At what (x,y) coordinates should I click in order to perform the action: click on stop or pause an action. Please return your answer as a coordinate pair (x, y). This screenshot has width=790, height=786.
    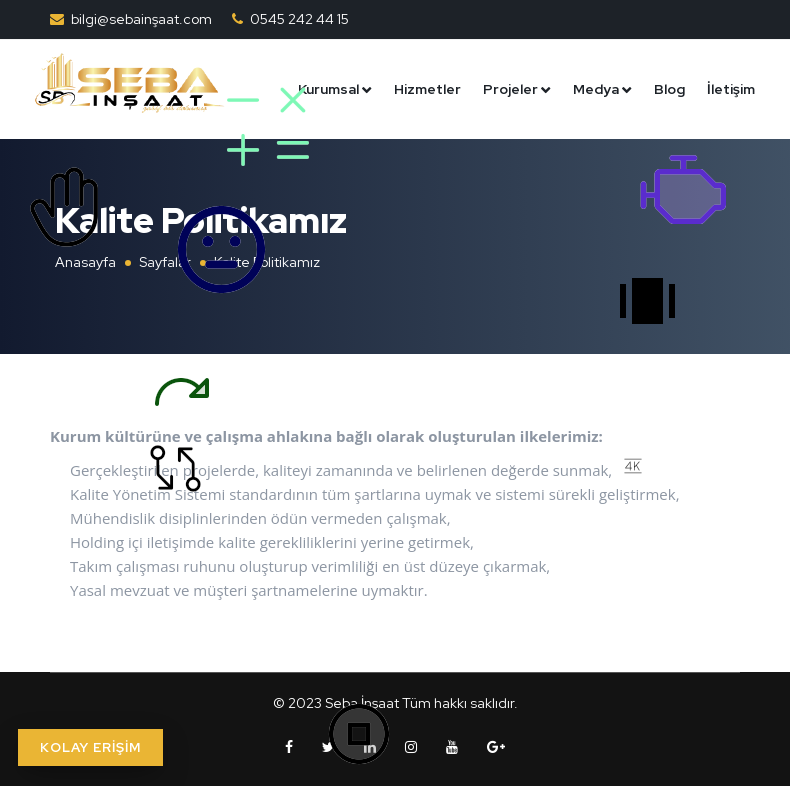
    Looking at the image, I should click on (67, 207).